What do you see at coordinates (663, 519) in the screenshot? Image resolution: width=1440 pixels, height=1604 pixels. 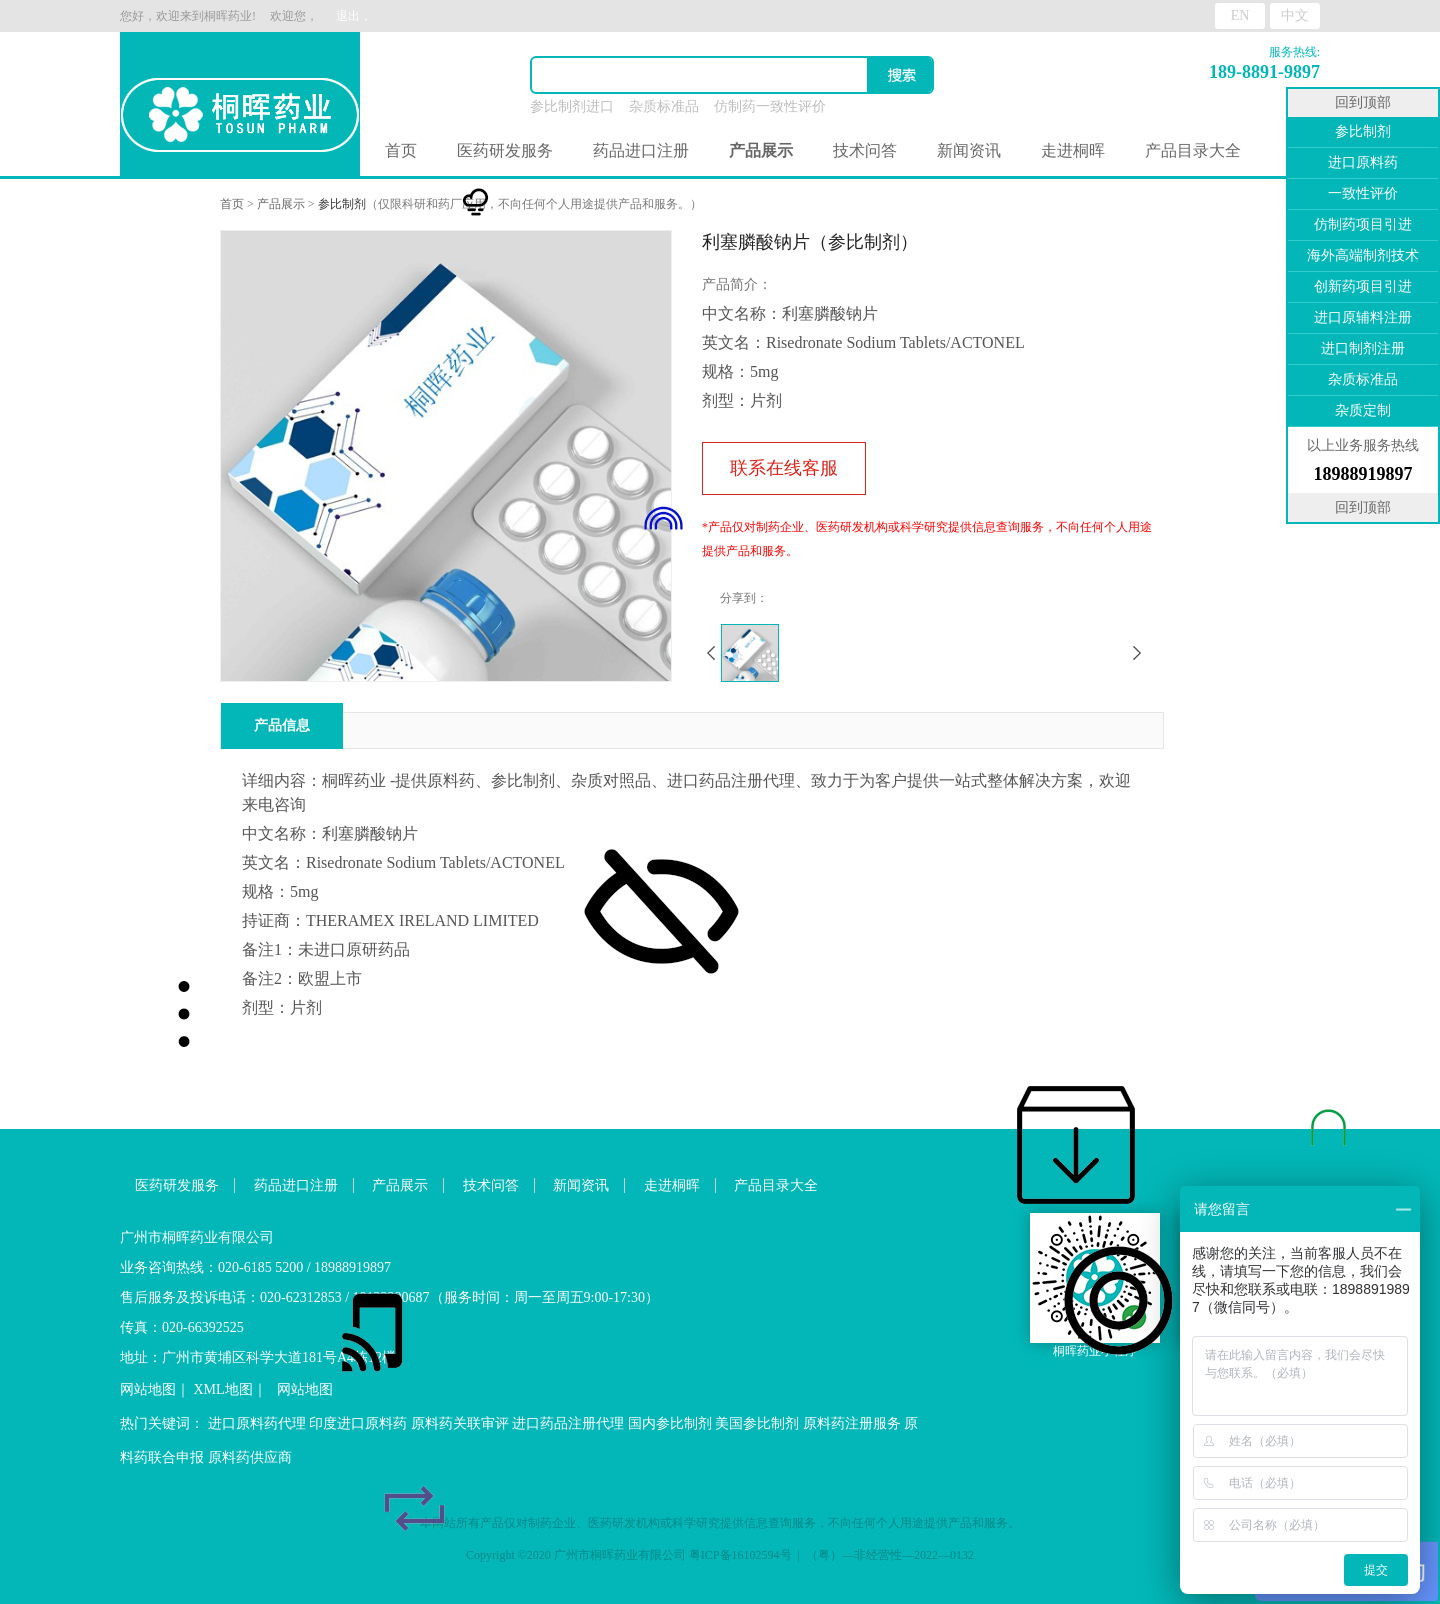 I see `indicates LGBTQ+ or pride-related content` at bounding box center [663, 519].